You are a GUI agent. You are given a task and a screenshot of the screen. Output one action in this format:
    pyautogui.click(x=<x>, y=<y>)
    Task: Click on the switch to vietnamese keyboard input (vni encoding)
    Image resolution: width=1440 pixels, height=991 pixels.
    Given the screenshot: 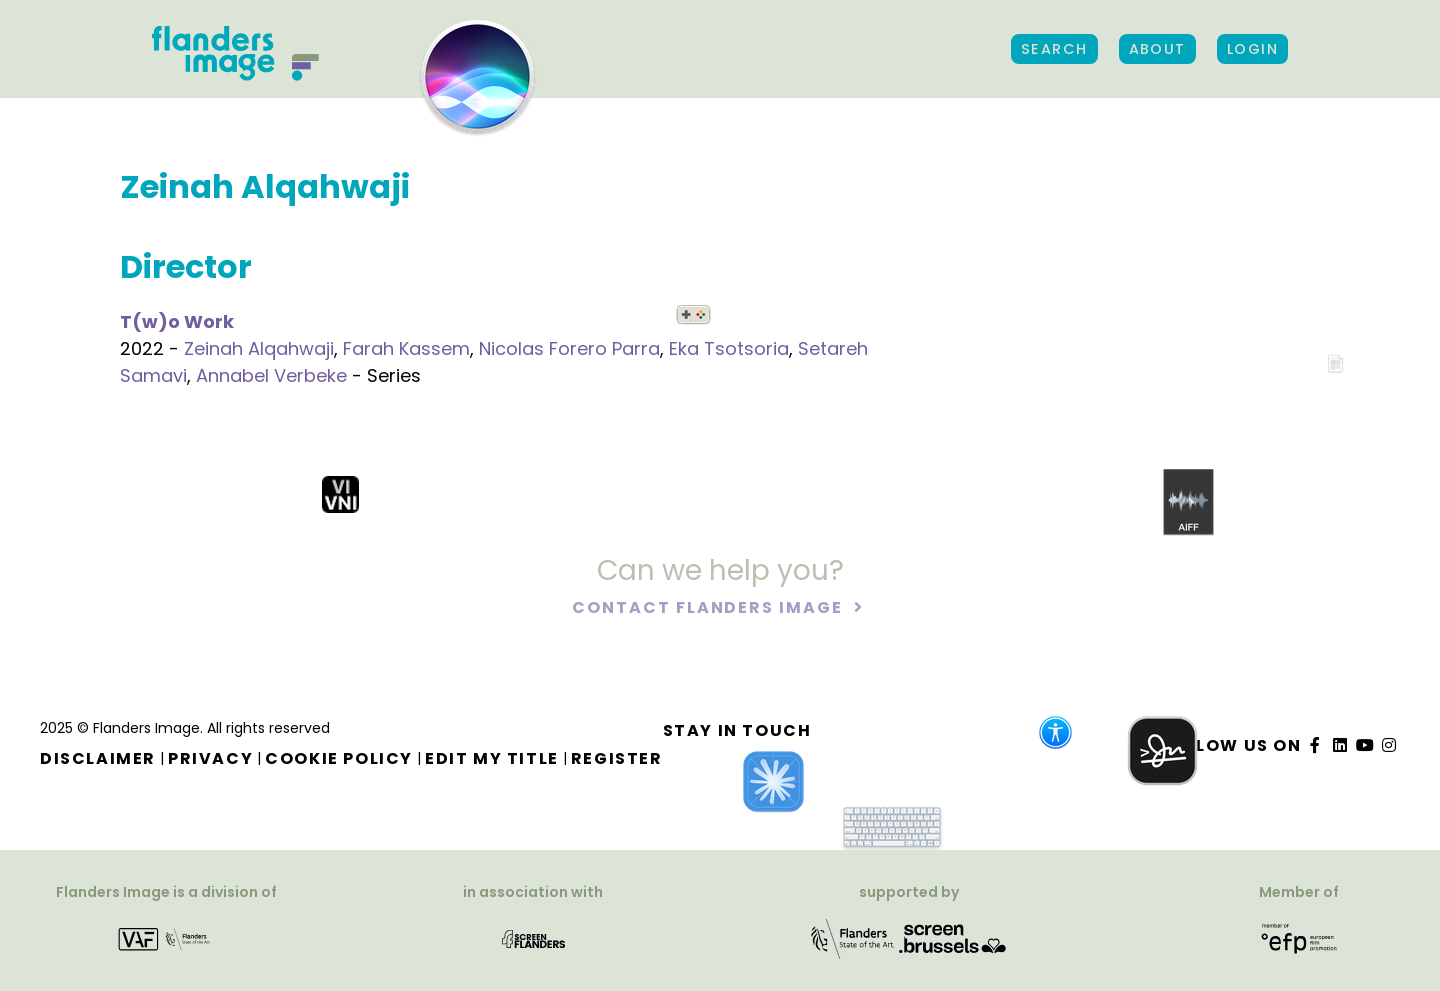 What is the action you would take?
    pyautogui.click(x=340, y=494)
    